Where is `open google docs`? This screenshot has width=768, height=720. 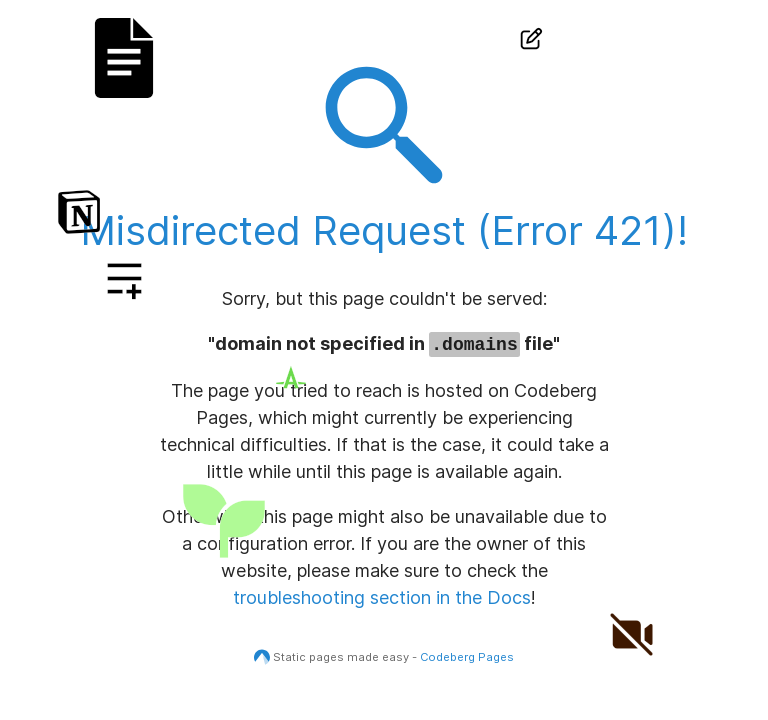 open google docs is located at coordinates (124, 58).